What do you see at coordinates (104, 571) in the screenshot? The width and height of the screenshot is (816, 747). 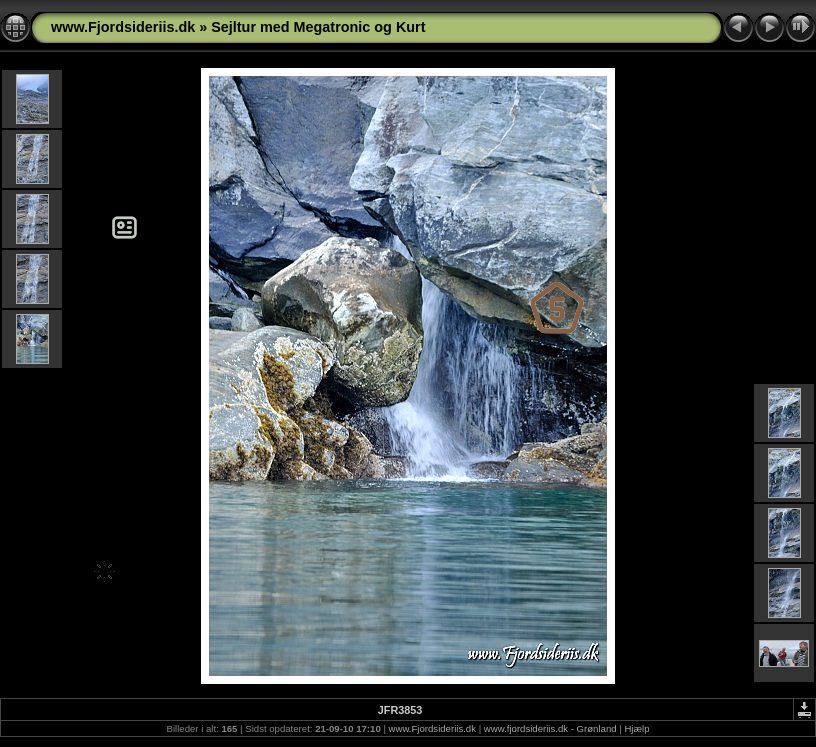 I see `loading content in progress` at bounding box center [104, 571].